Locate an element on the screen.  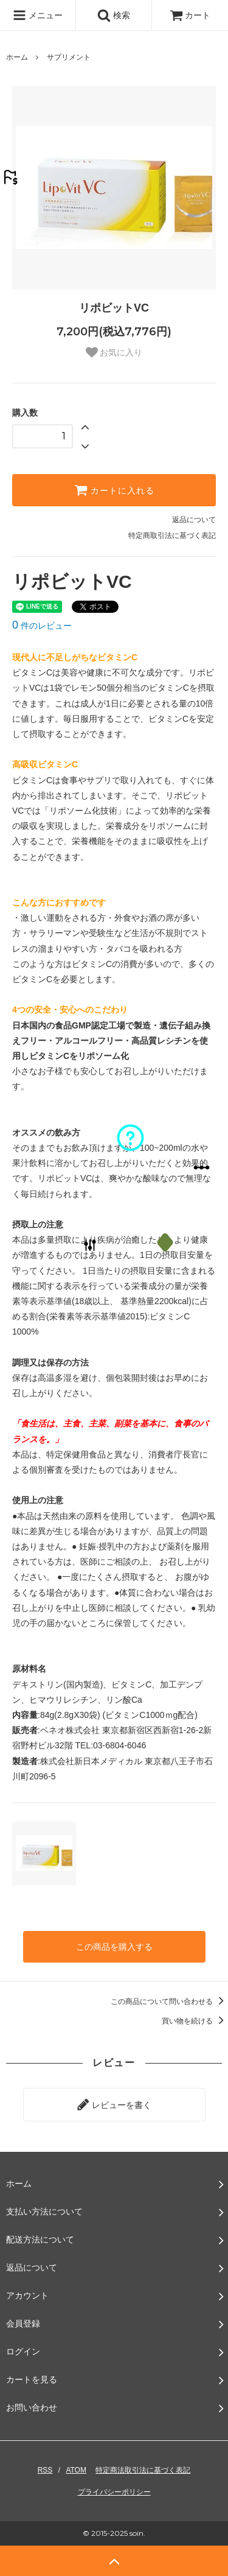
adjust values on a linear scale or slider is located at coordinates (201, 1167).